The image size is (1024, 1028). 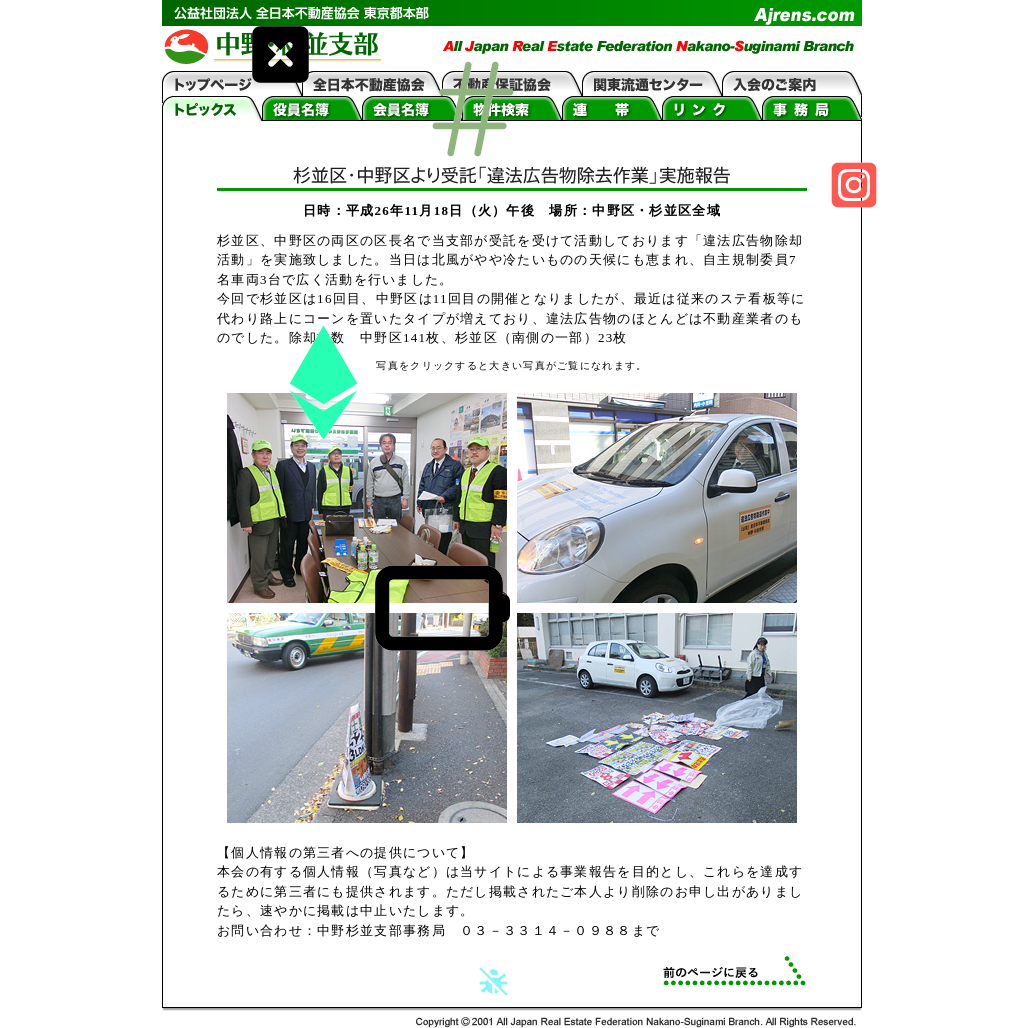 I want to click on disable bug tracking or debugging mode, so click(x=493, y=981).